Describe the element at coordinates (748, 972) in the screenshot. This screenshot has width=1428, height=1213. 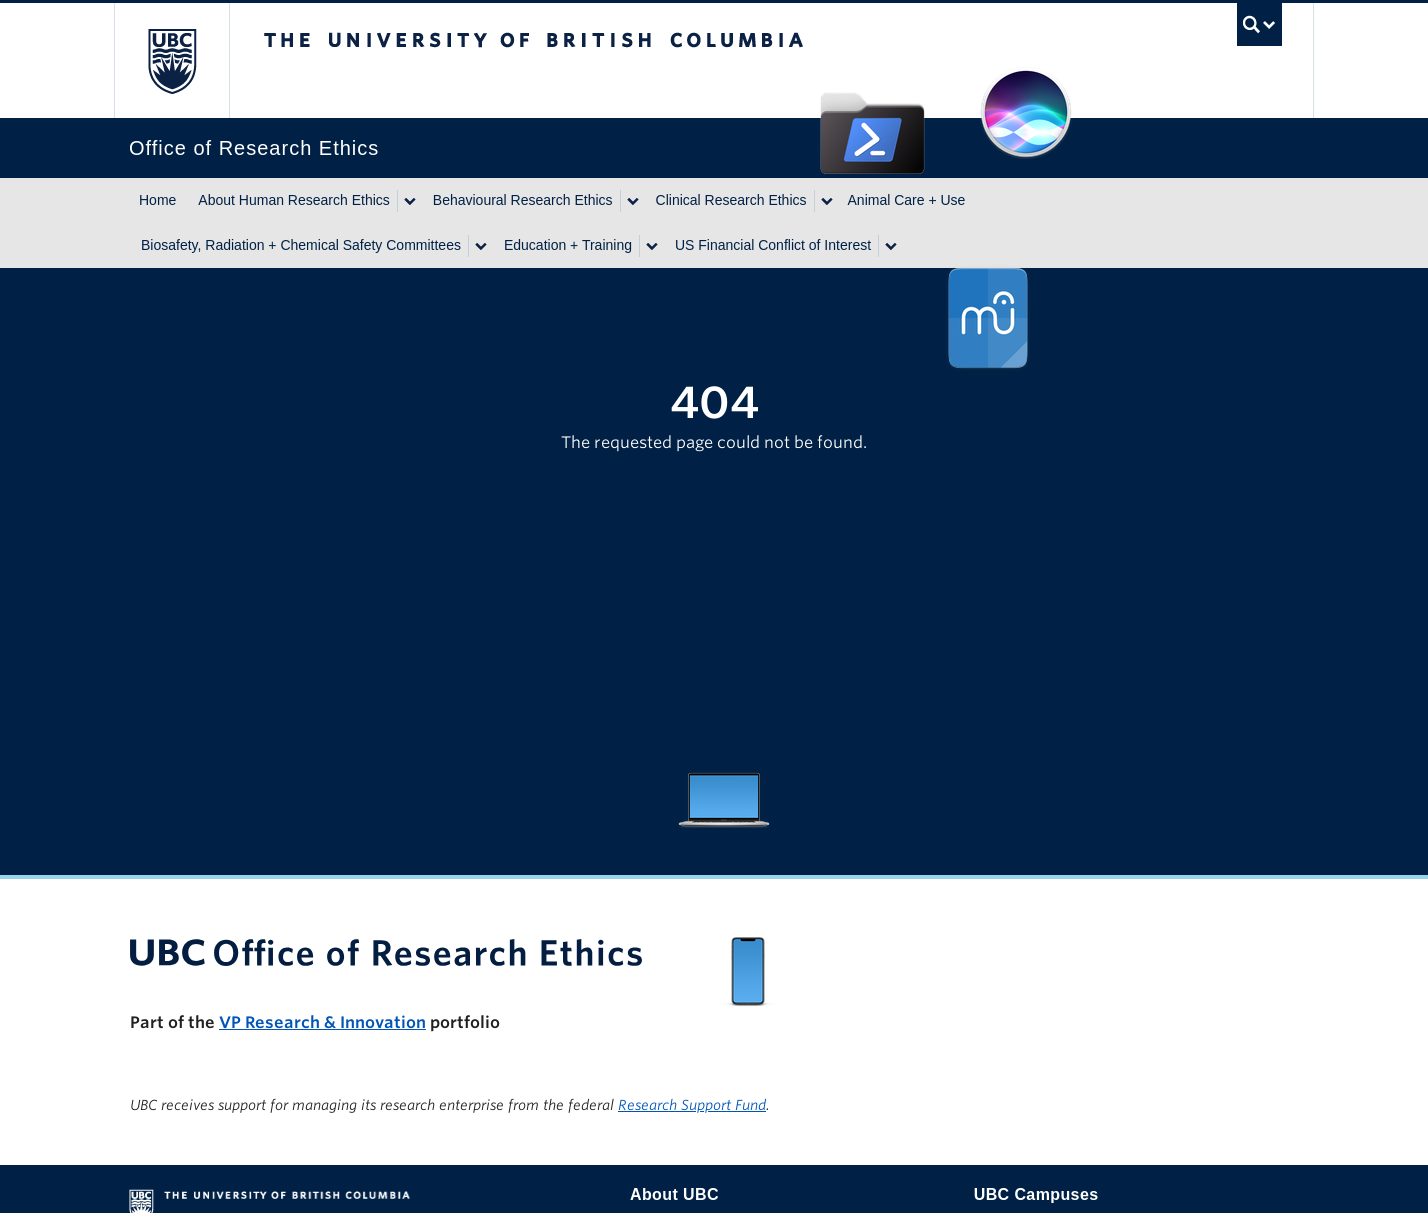
I see `iPhone XS Max device icon` at that location.